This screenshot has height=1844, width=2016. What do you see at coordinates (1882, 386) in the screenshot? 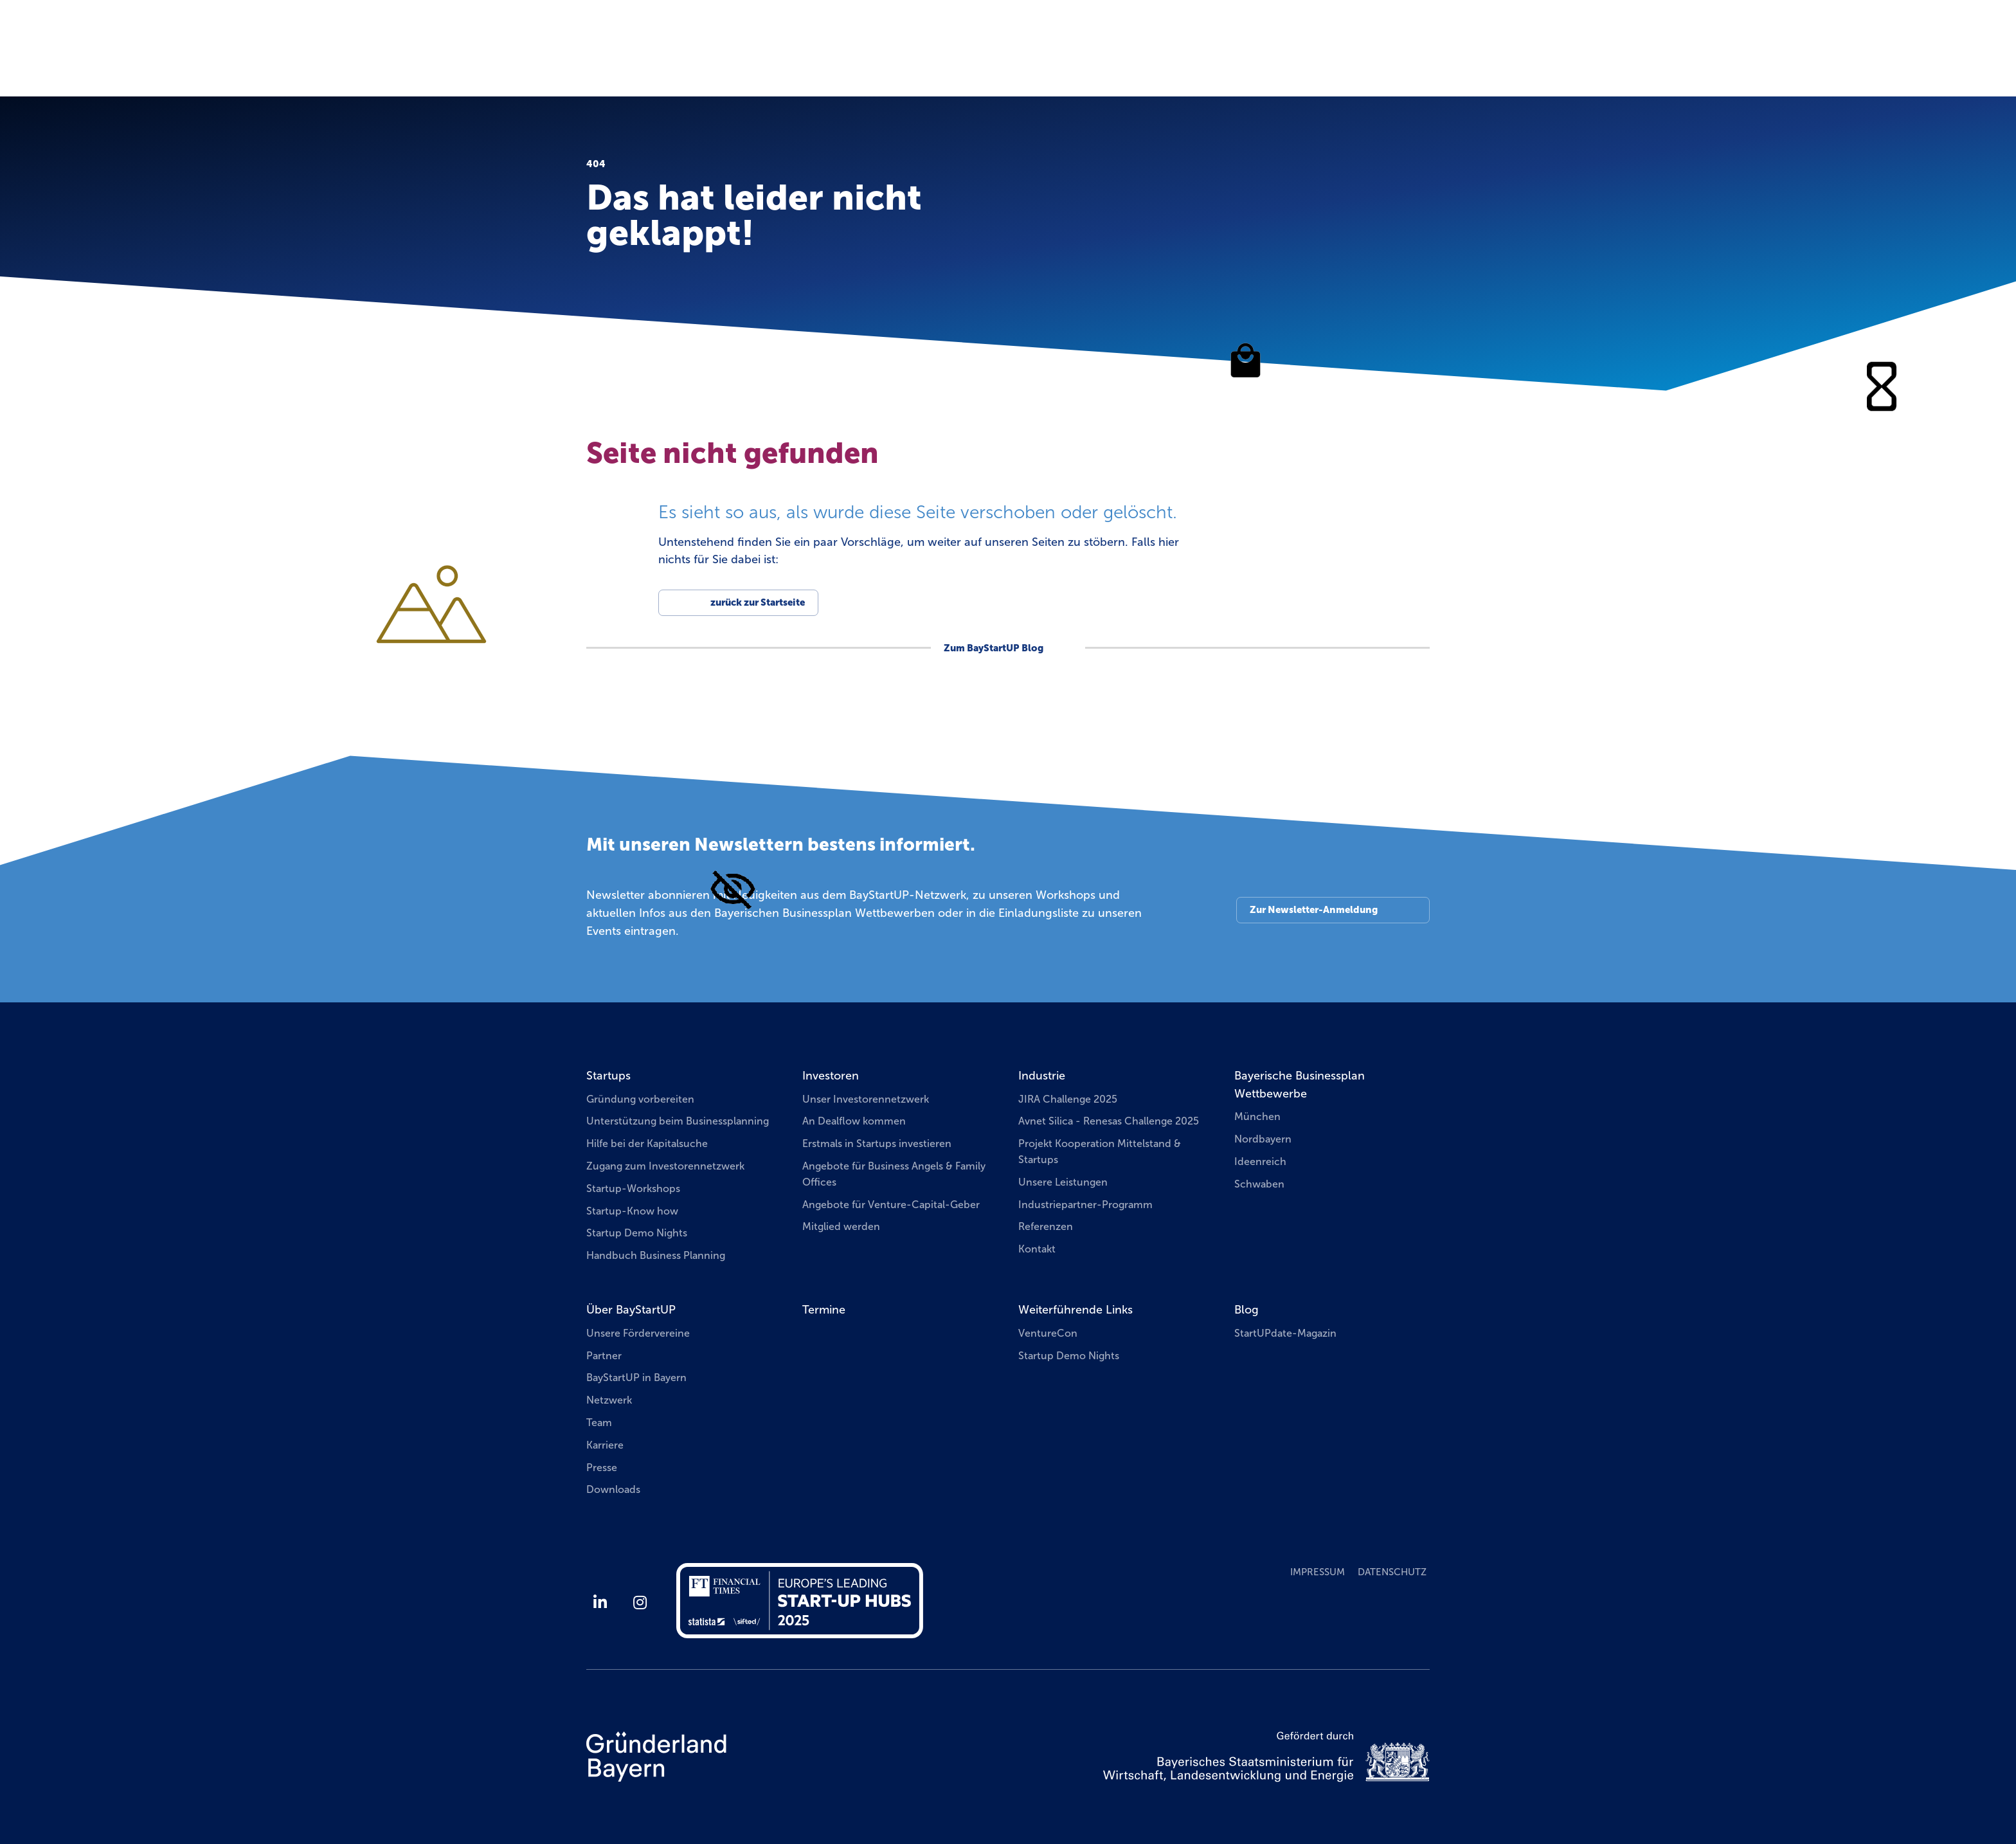
I see `indicates a process is waiting or pending` at bounding box center [1882, 386].